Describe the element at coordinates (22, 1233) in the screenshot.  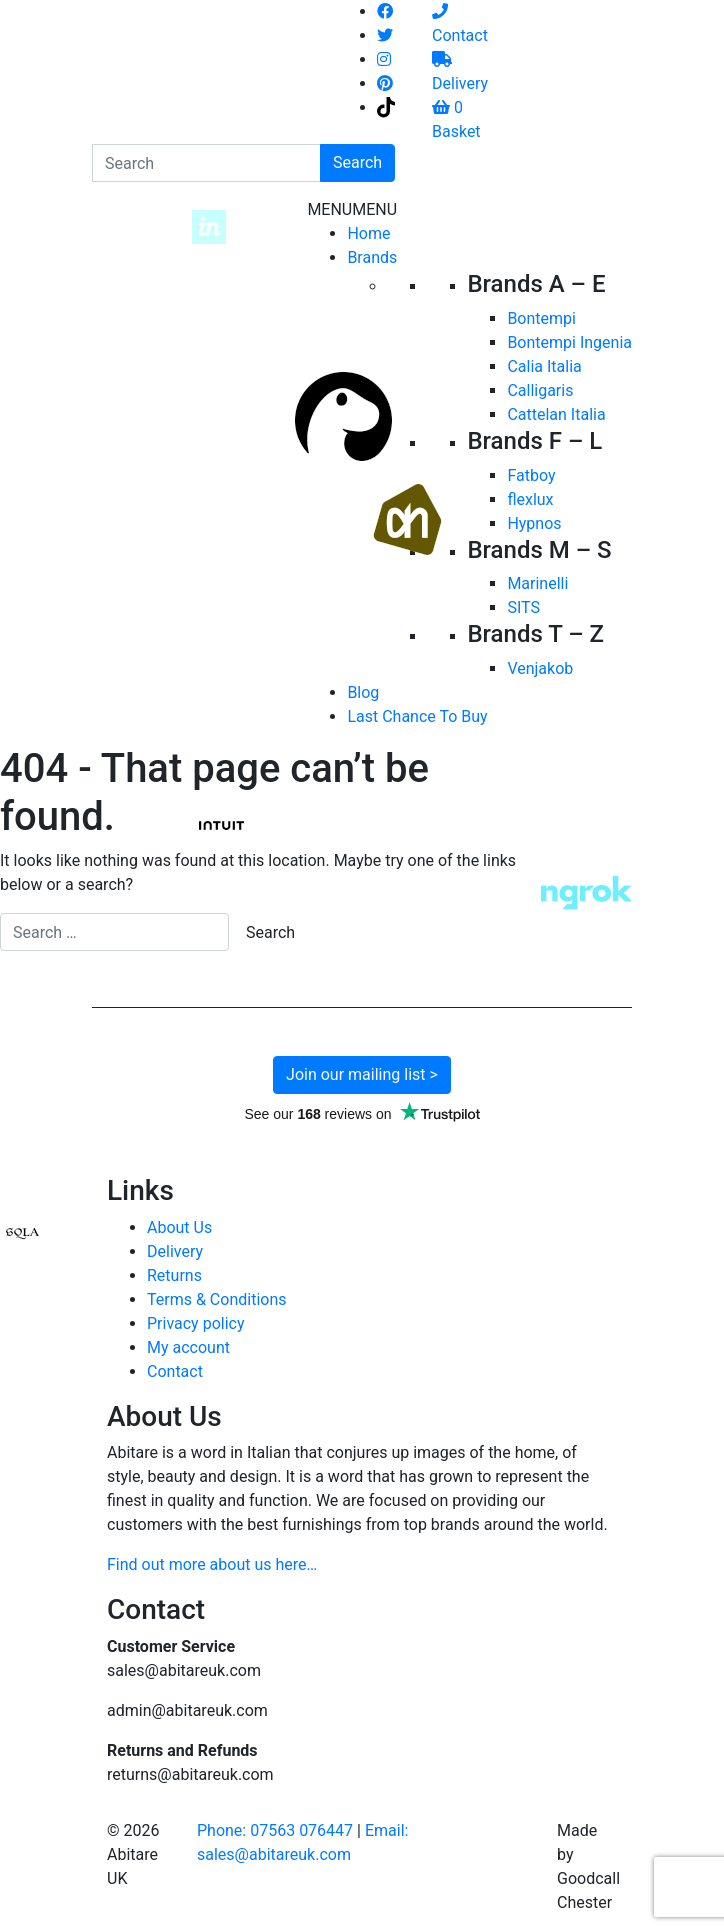
I see `sqlalchemy database toolkit logo` at that location.